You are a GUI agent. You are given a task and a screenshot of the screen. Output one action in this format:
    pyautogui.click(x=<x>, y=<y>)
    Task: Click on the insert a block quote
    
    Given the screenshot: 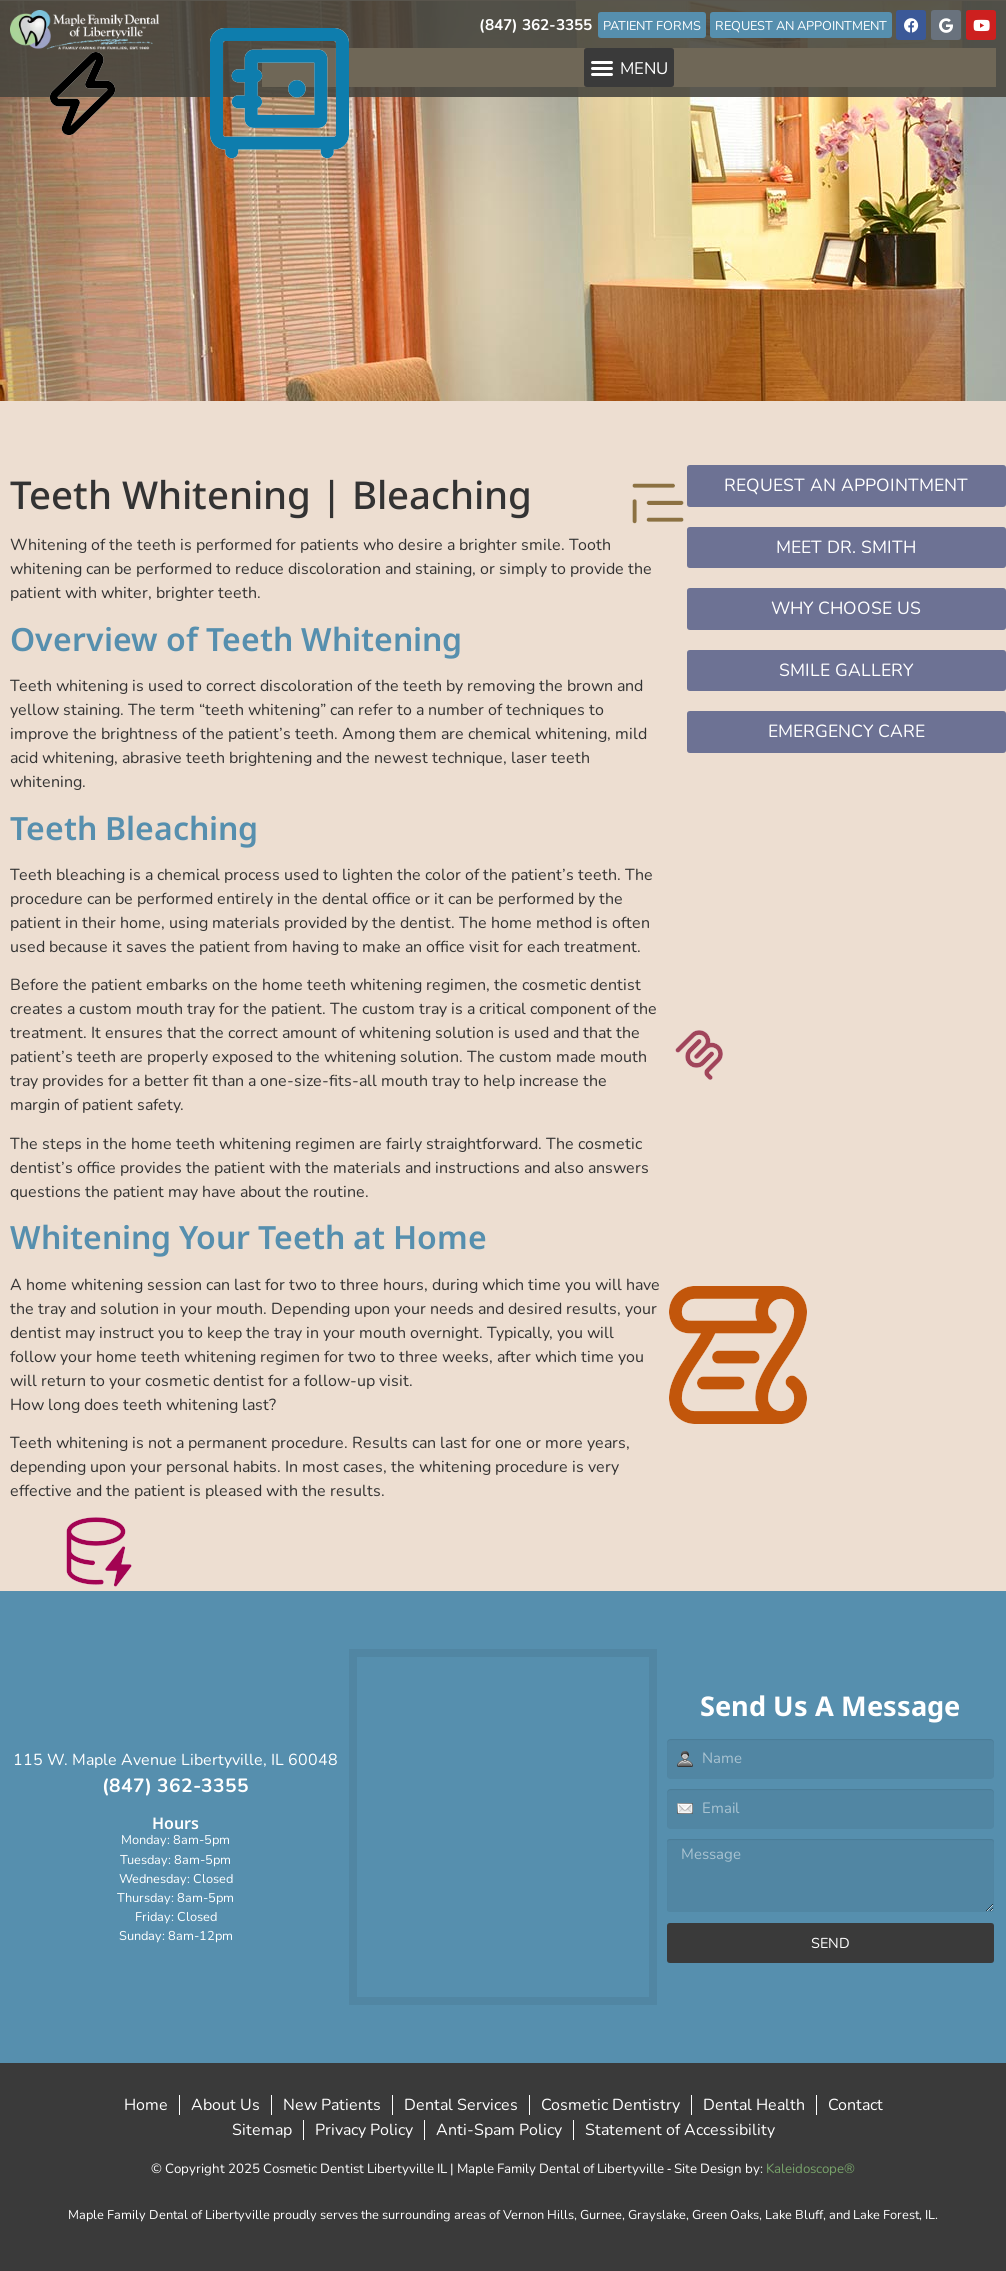 What is the action you would take?
    pyautogui.click(x=658, y=502)
    